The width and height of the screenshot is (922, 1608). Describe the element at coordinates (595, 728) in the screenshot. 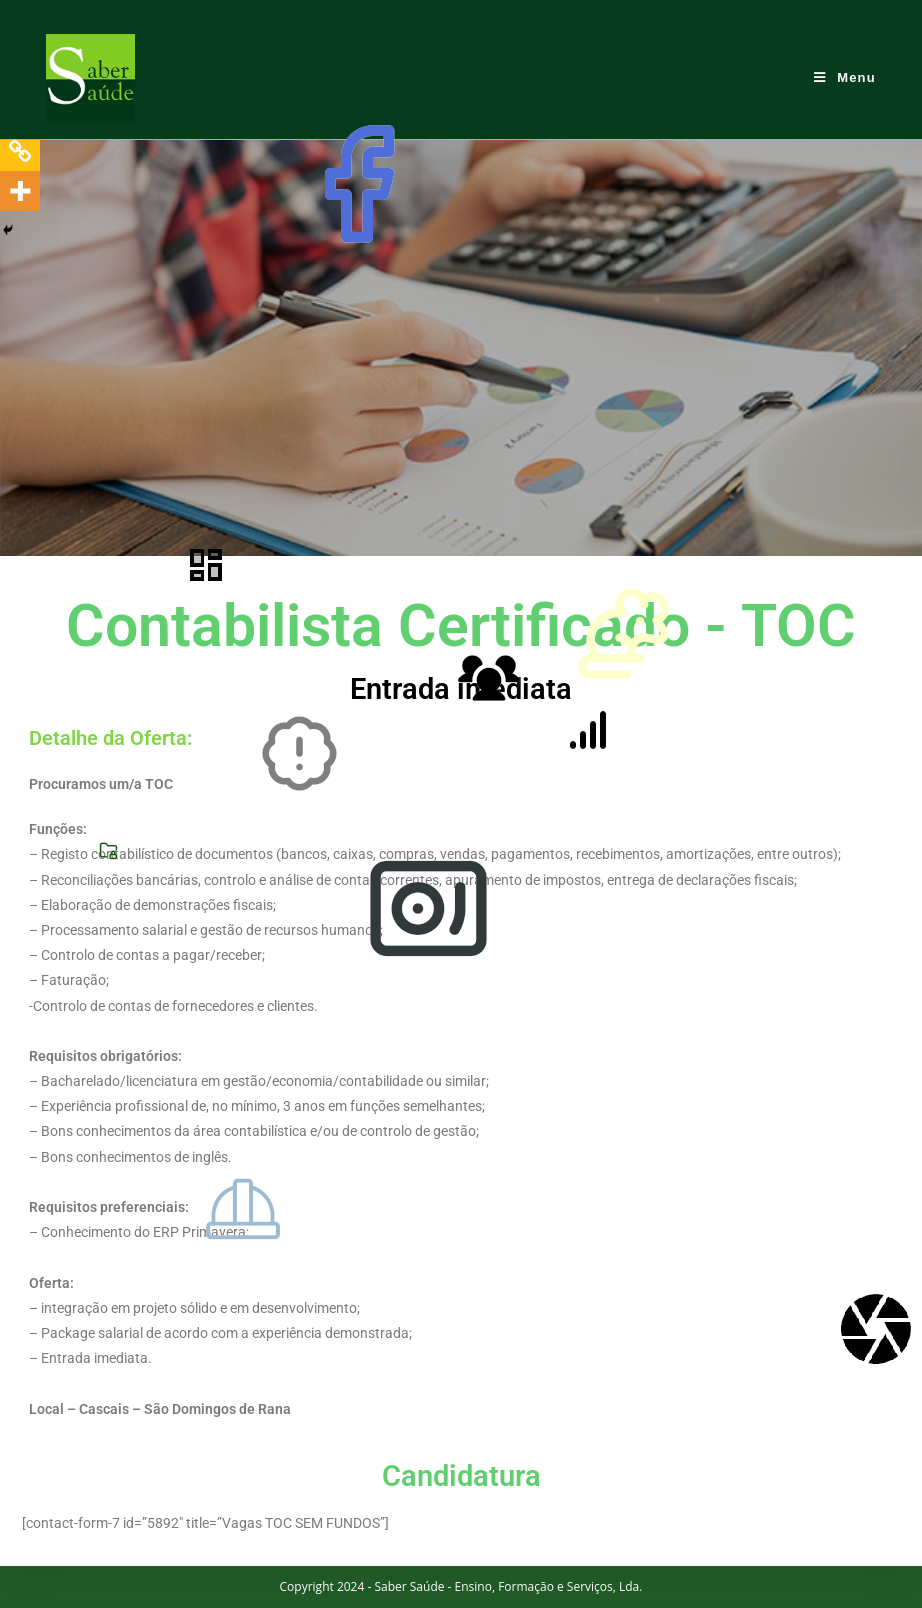

I see `indicates strong cellular network signal` at that location.